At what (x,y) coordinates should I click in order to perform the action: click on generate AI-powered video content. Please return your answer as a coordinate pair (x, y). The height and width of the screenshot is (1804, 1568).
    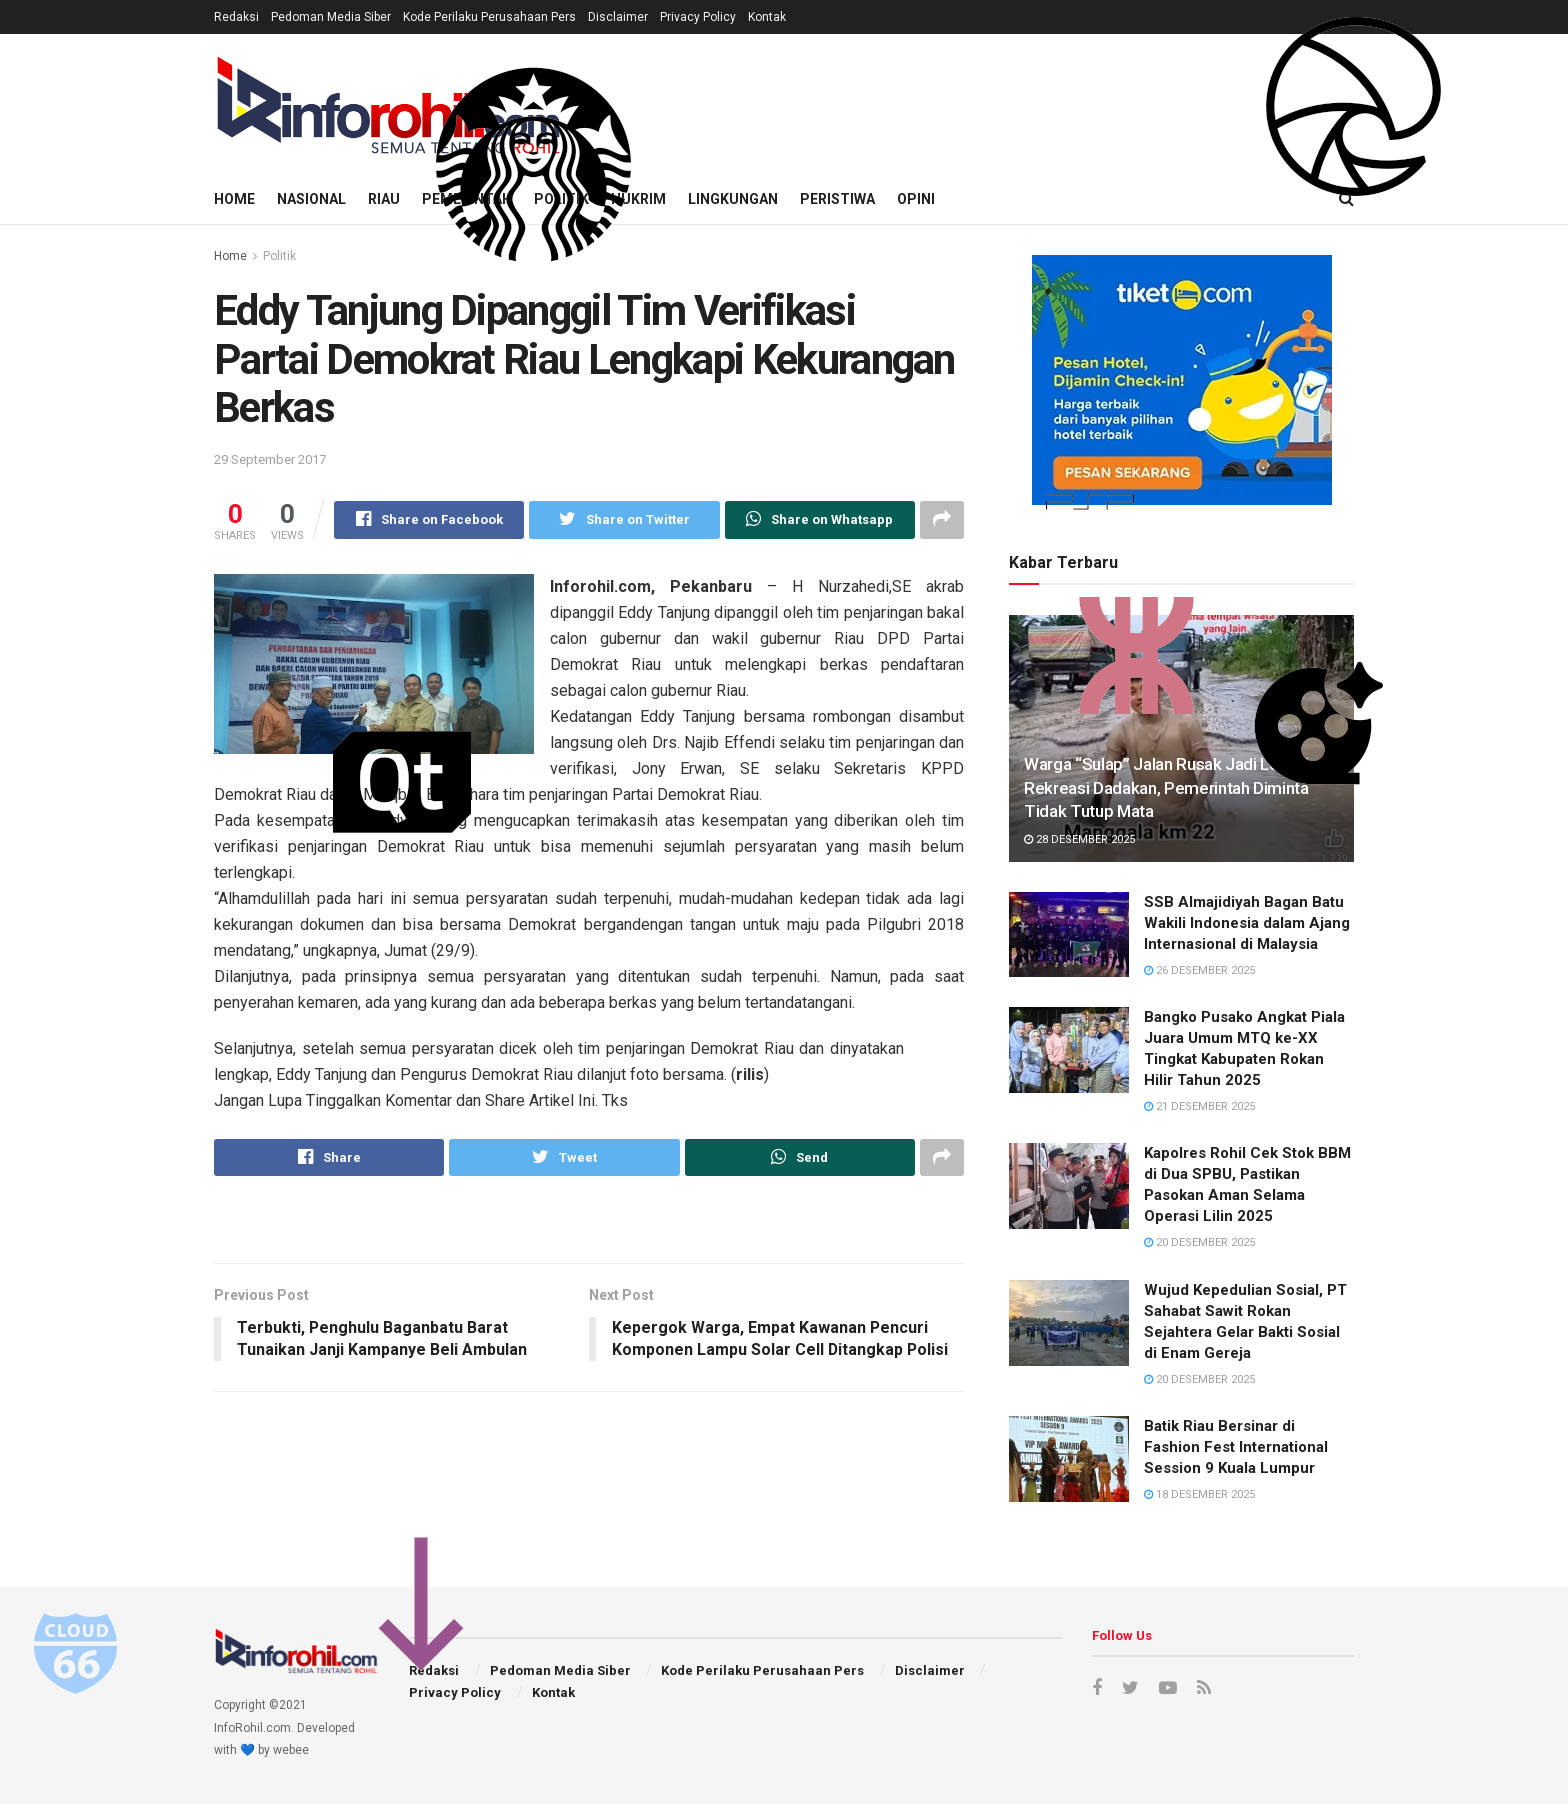
    Looking at the image, I should click on (1313, 726).